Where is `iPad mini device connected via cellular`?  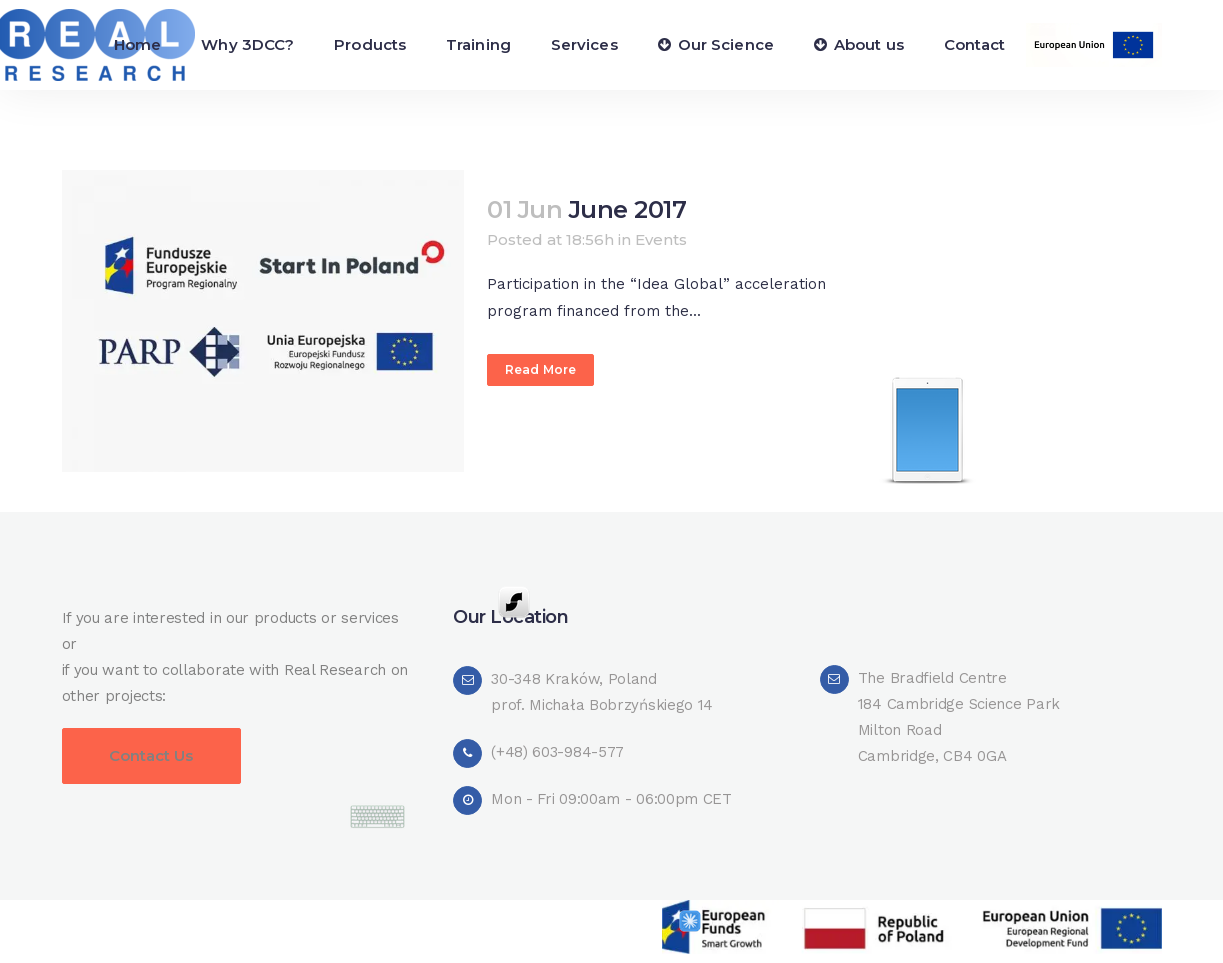
iPad mini device connected via cellular is located at coordinates (927, 420).